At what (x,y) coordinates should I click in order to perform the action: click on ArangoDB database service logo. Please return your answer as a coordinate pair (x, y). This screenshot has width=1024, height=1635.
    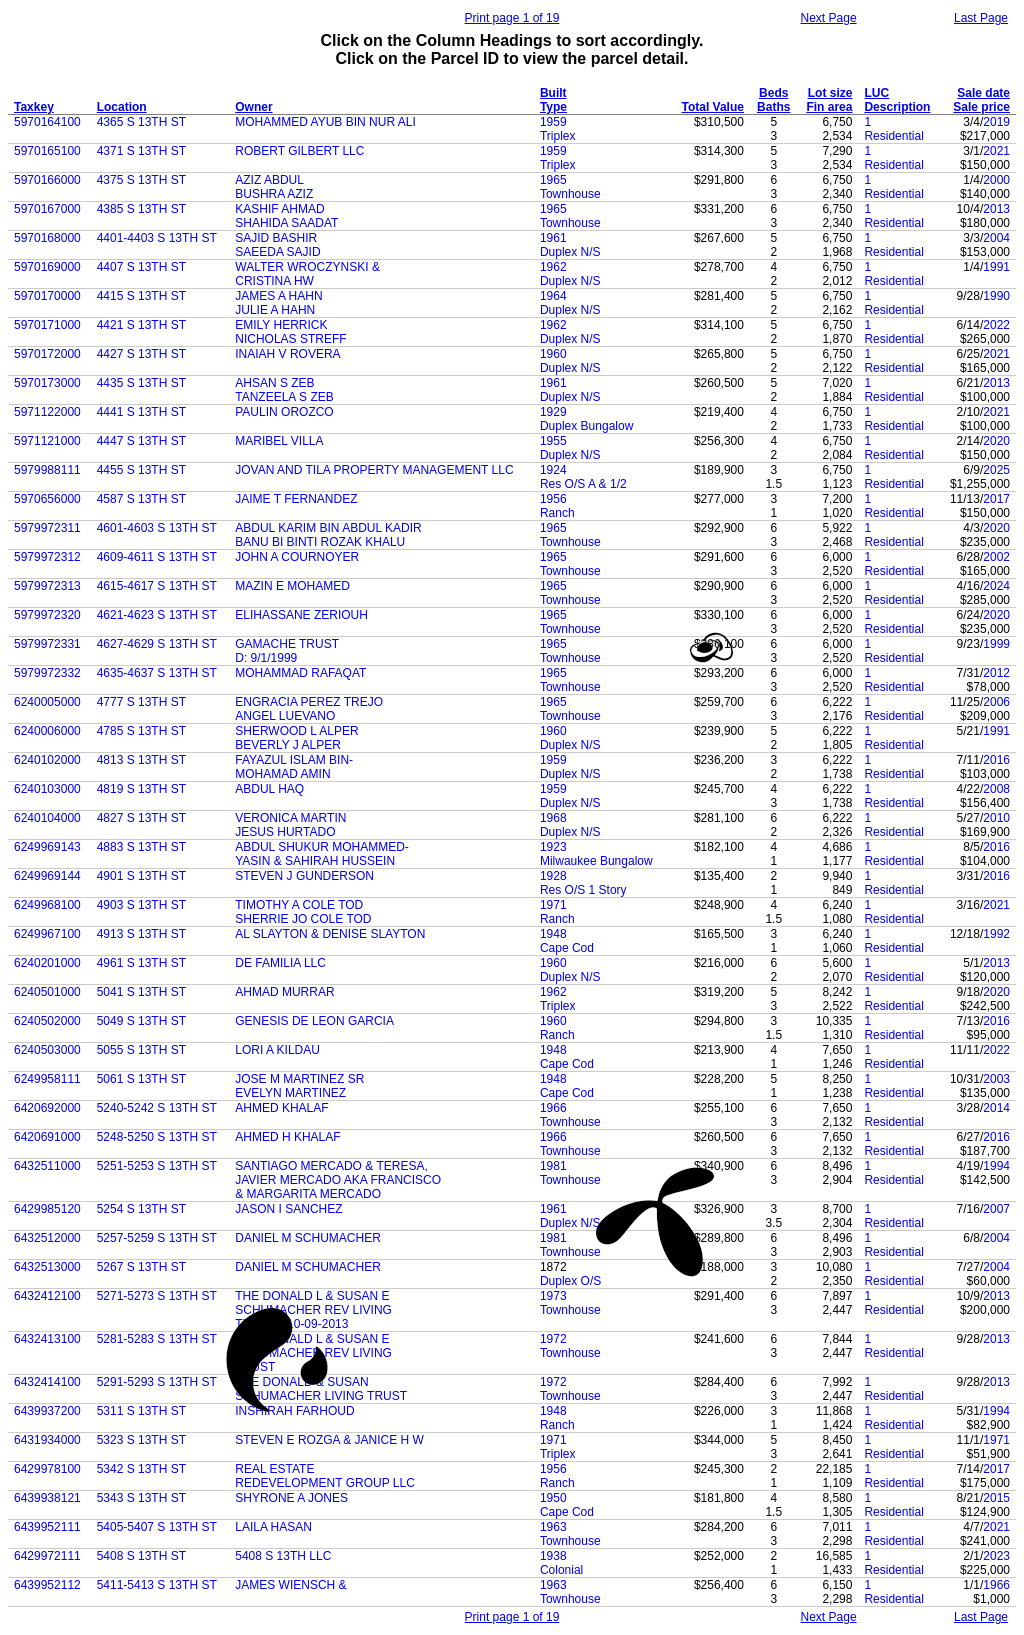
    Looking at the image, I should click on (711, 647).